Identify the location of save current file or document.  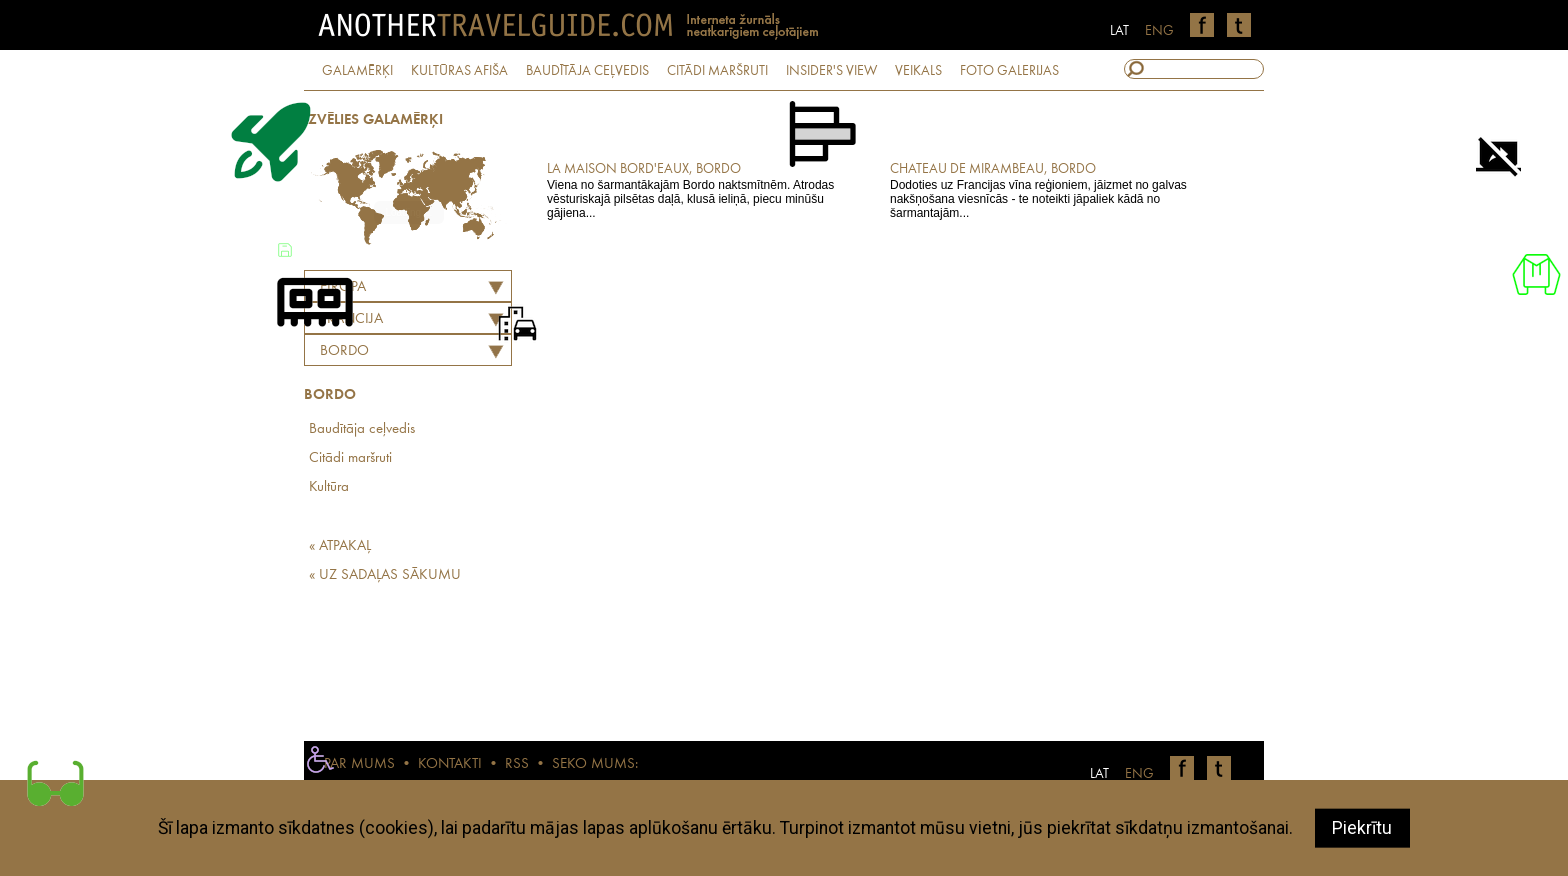
(285, 250).